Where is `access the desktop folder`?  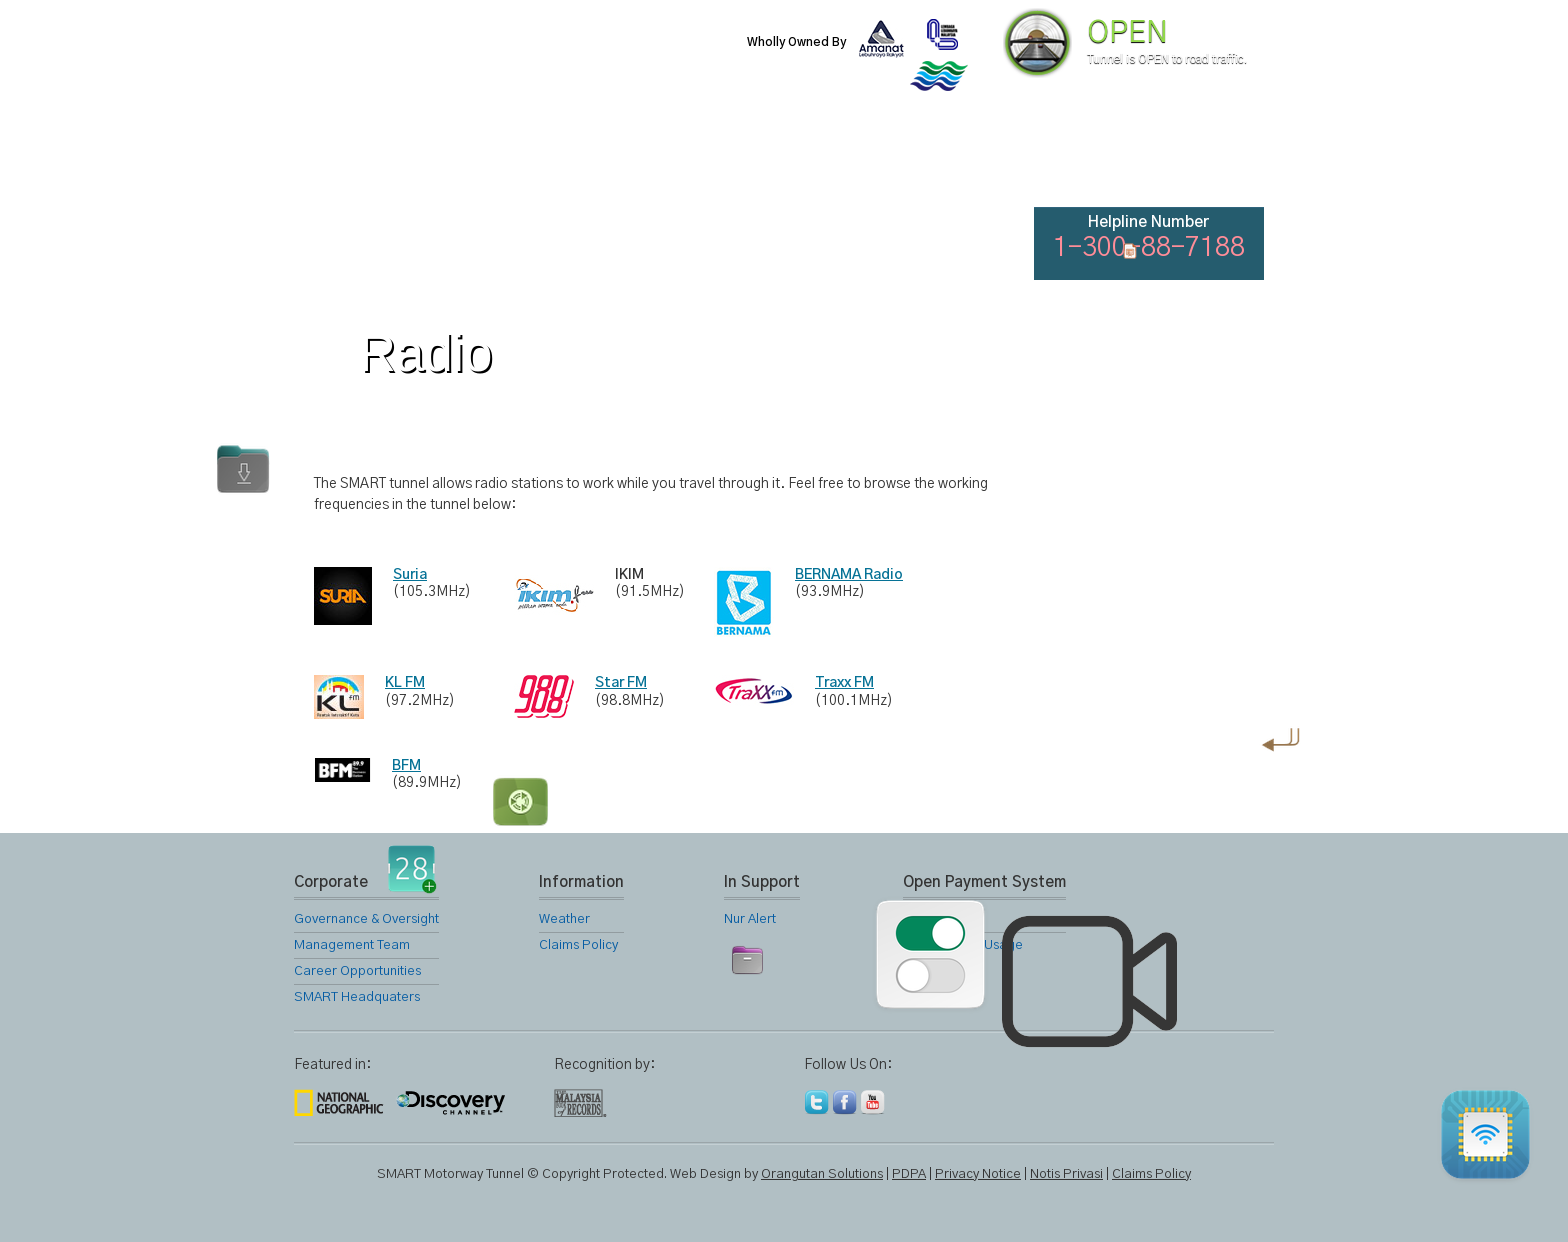 access the desktop folder is located at coordinates (520, 800).